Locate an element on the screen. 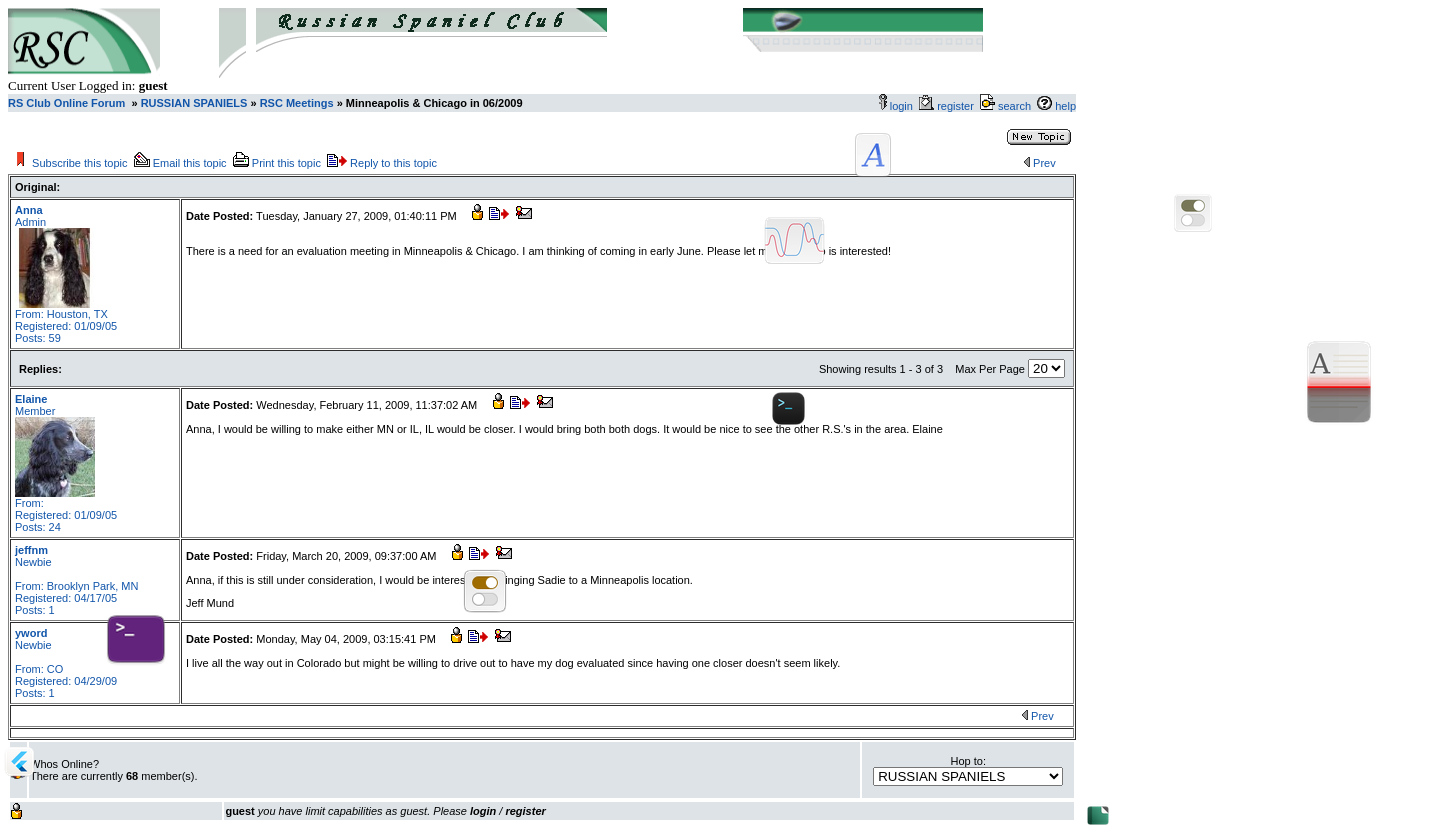 The width and height of the screenshot is (1440, 830). open gnome tweaks to customize desktop settings is located at coordinates (1193, 213).